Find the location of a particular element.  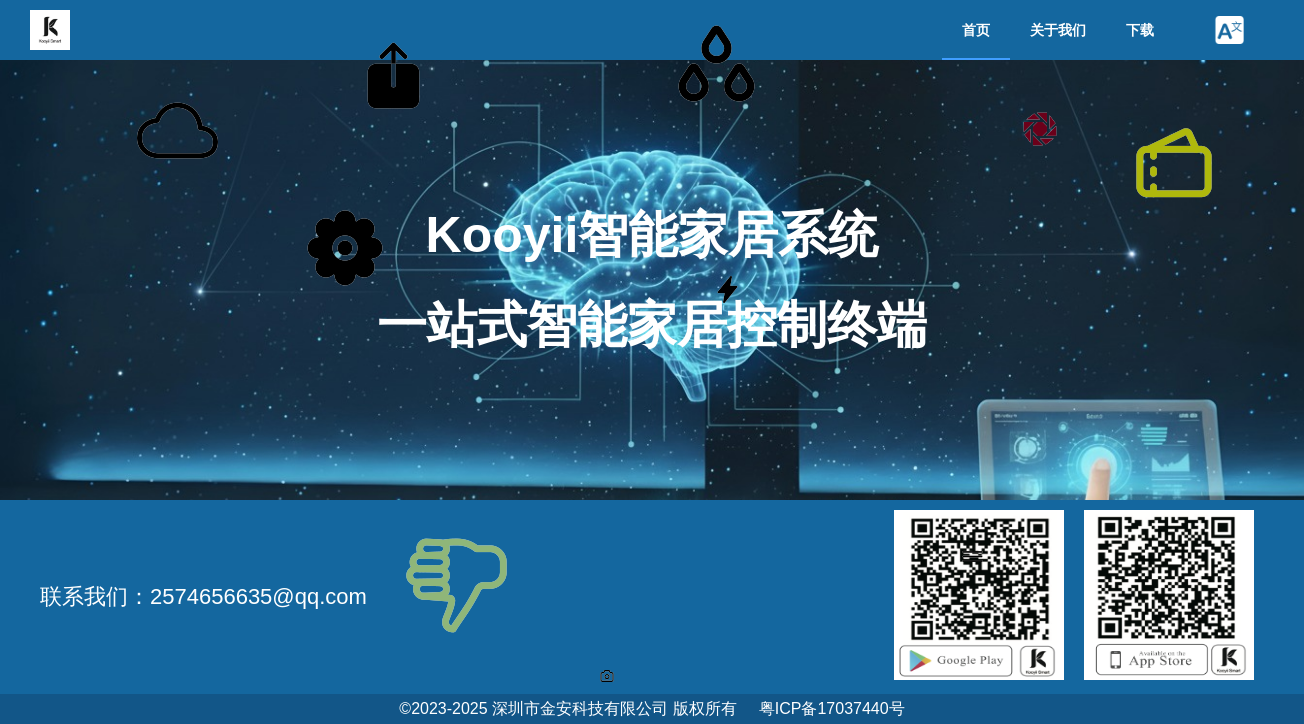

access cloud storage is located at coordinates (177, 130).